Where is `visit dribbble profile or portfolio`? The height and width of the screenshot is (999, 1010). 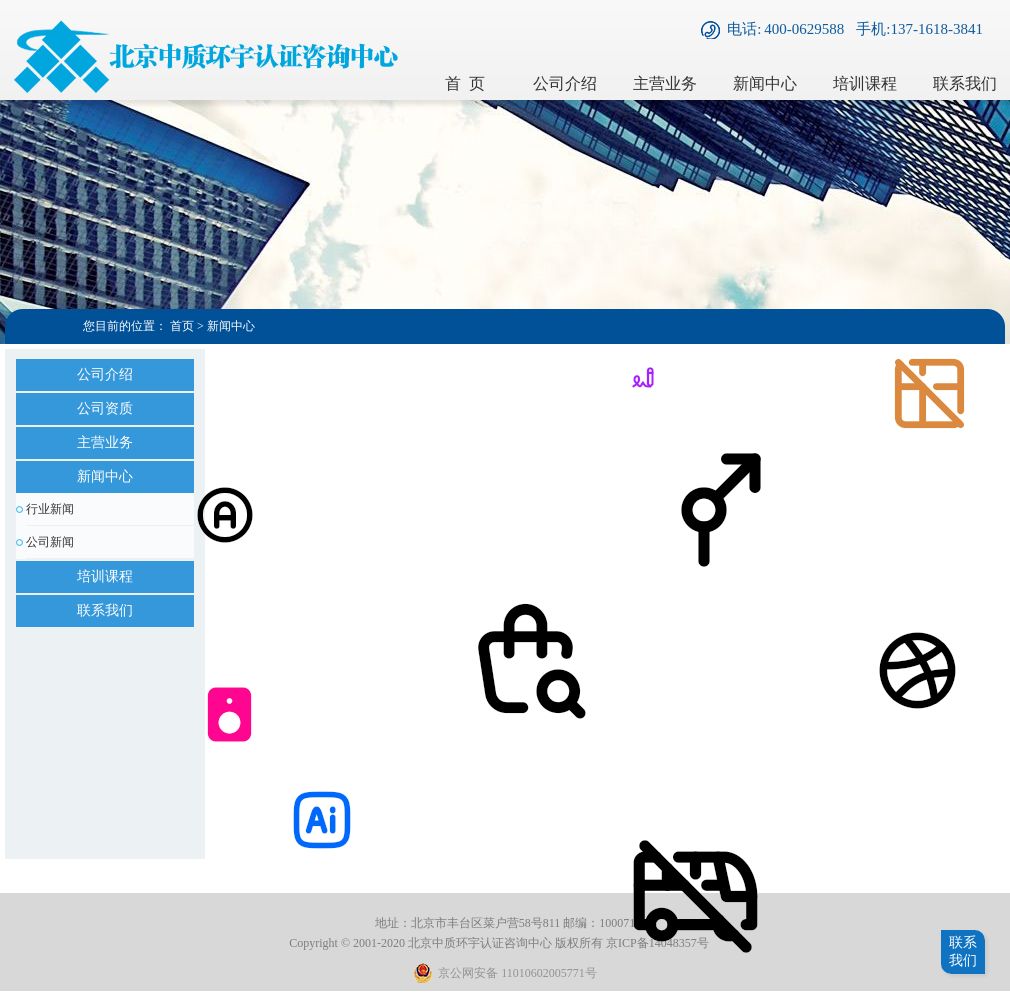
visit dribbble profile or portfolio is located at coordinates (917, 670).